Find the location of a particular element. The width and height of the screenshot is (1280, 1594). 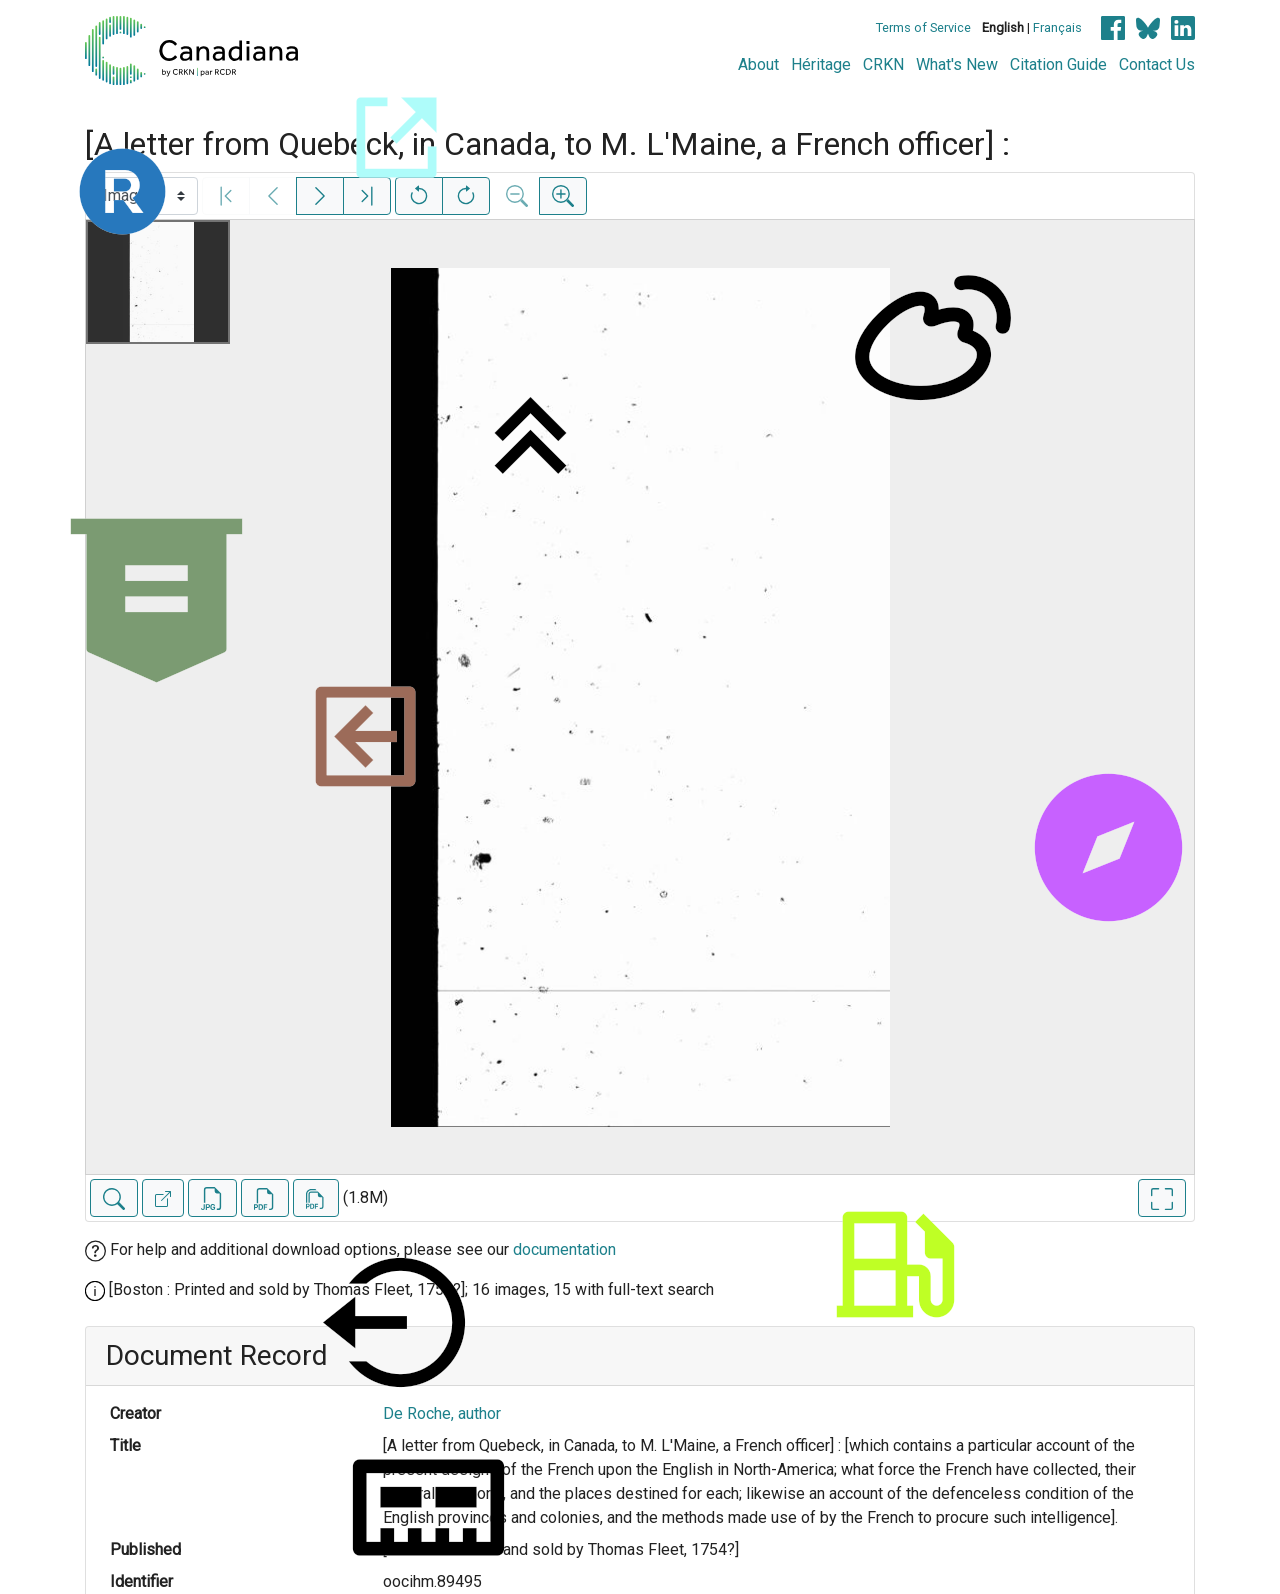

find nearby gas stations is located at coordinates (895, 1264).